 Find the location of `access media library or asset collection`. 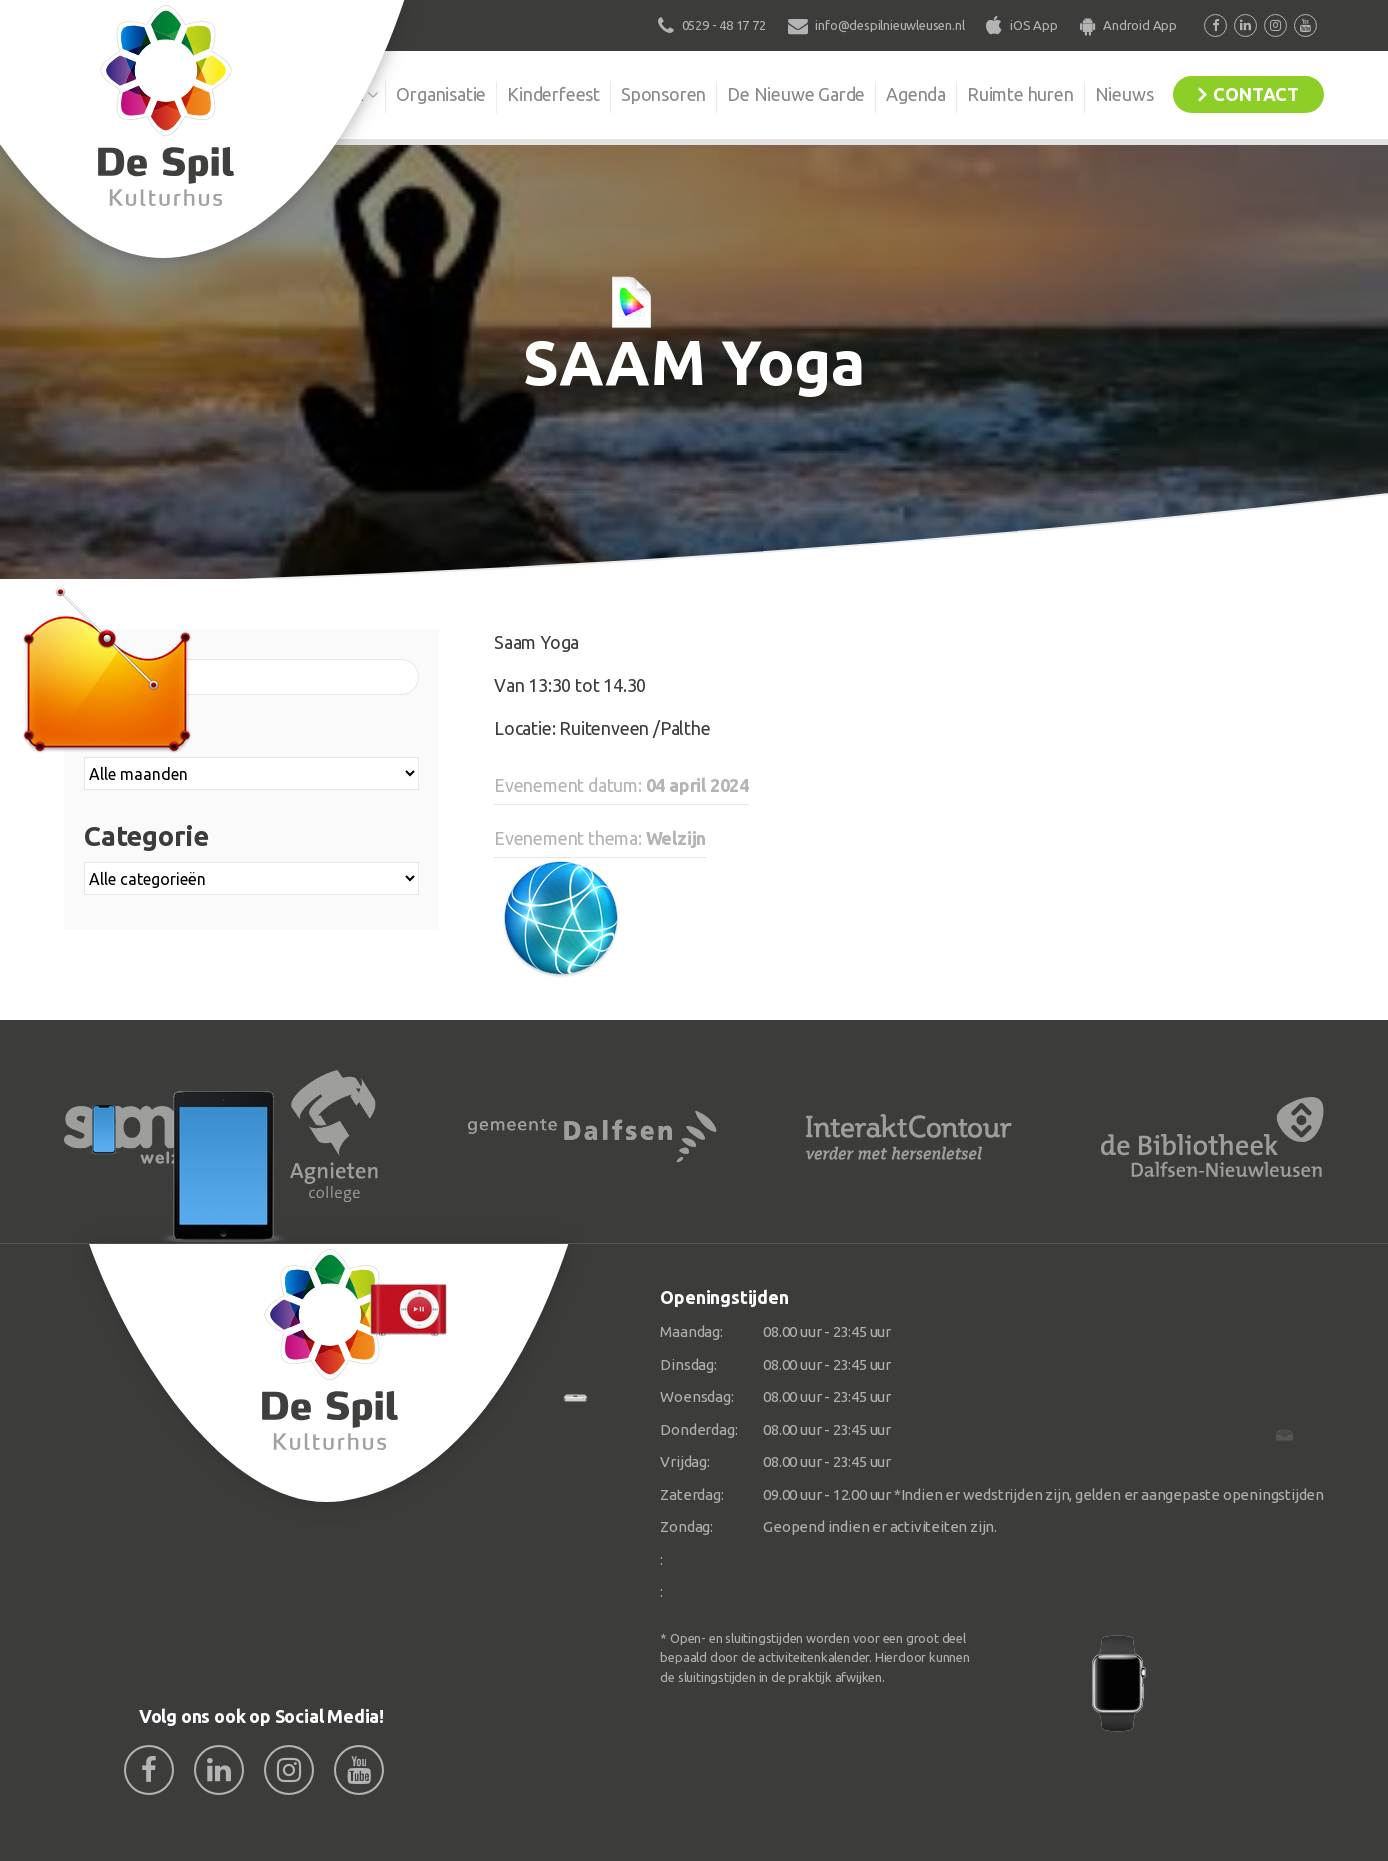

access media library or asset collection is located at coordinates (107, 669).